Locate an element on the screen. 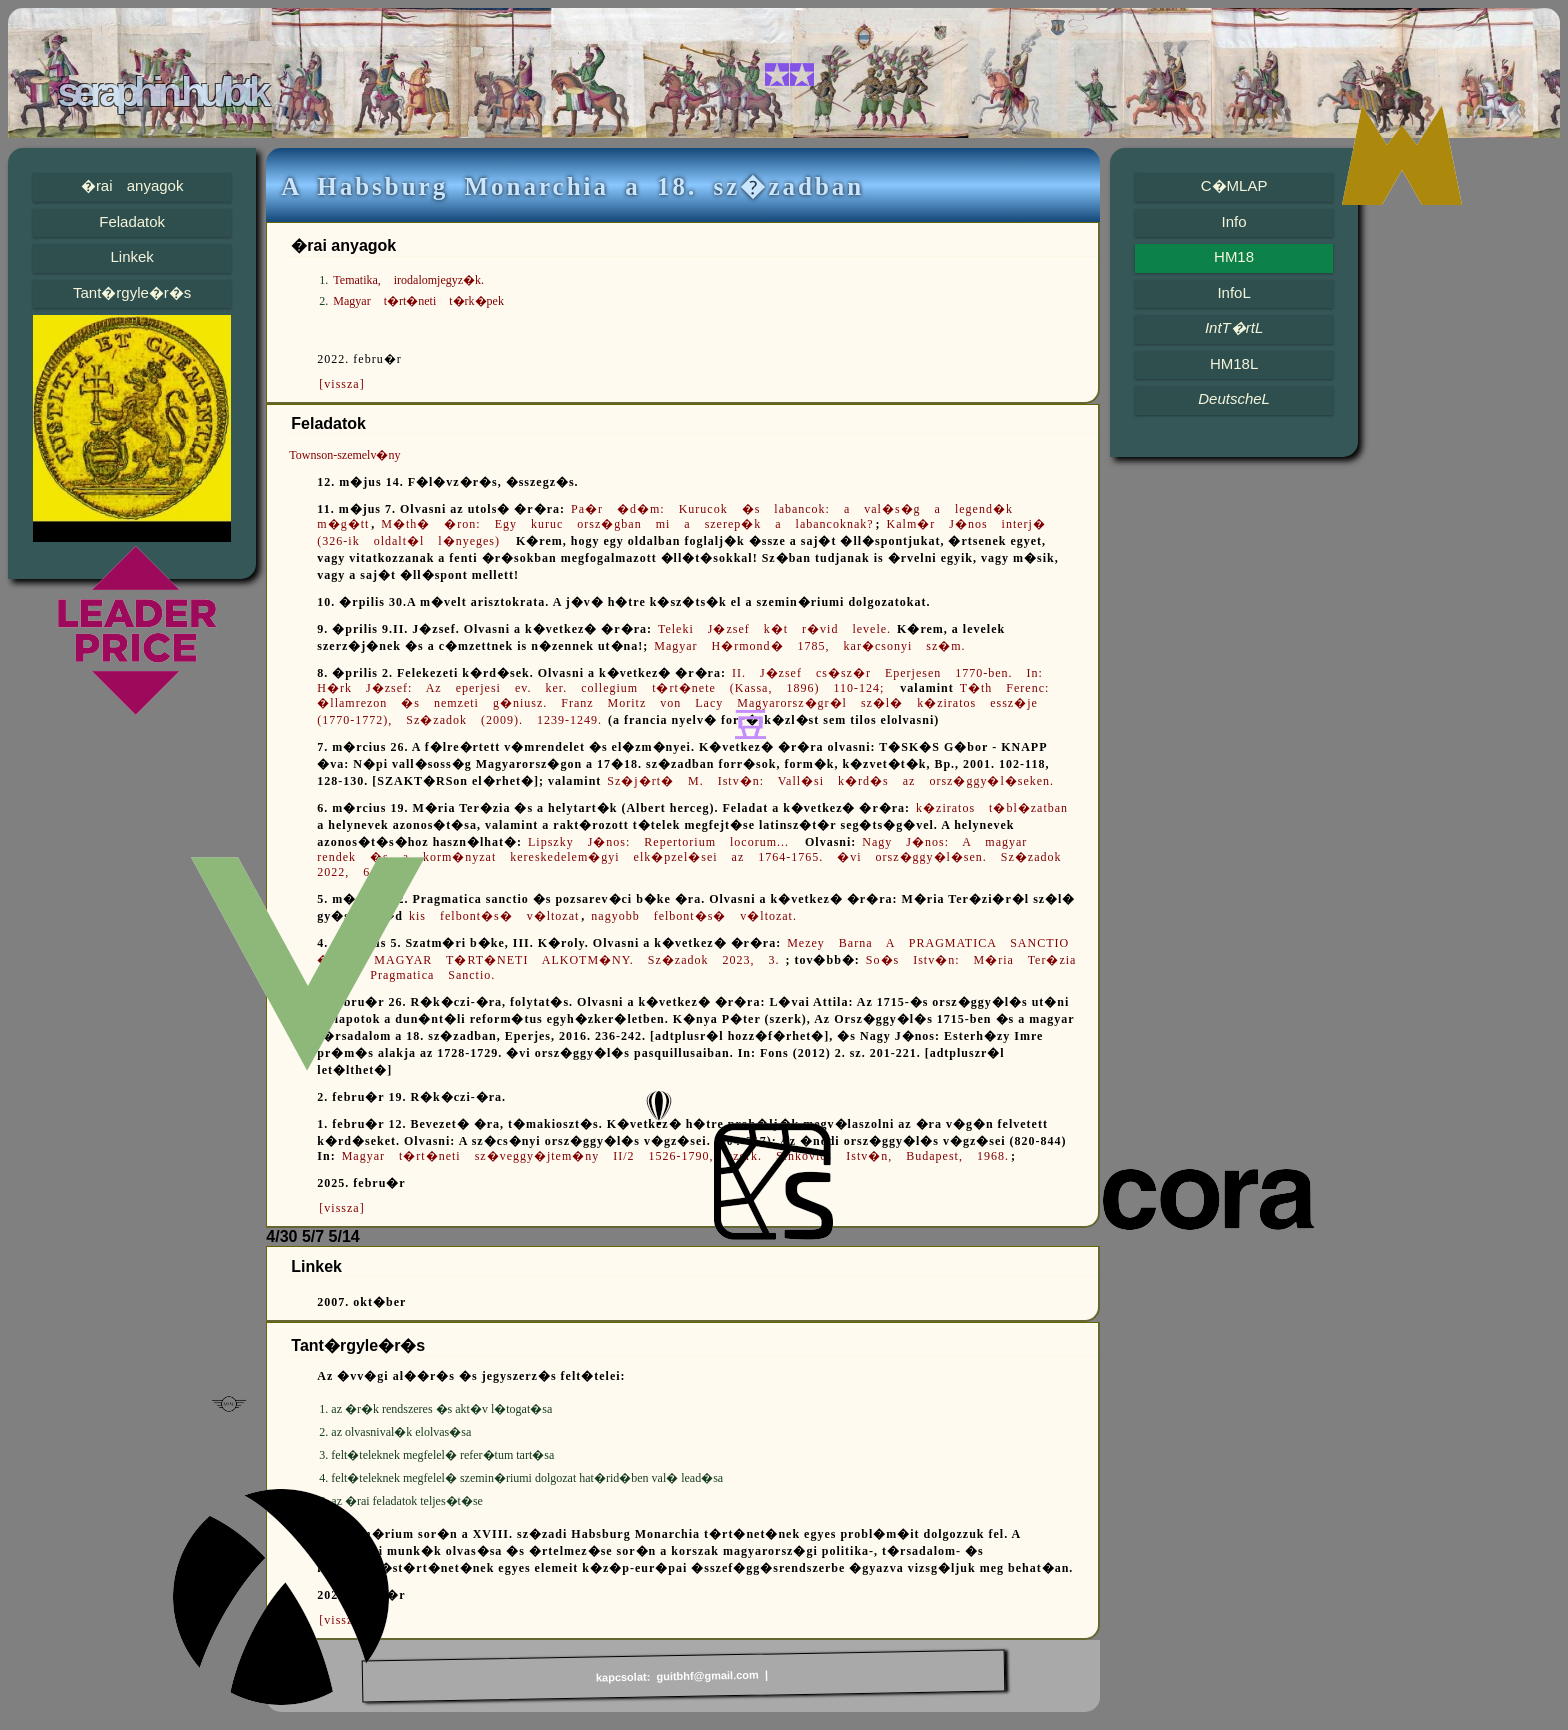 Image resolution: width=1568 pixels, height=1730 pixels. vitess database clustering platform logo is located at coordinates (308, 964).